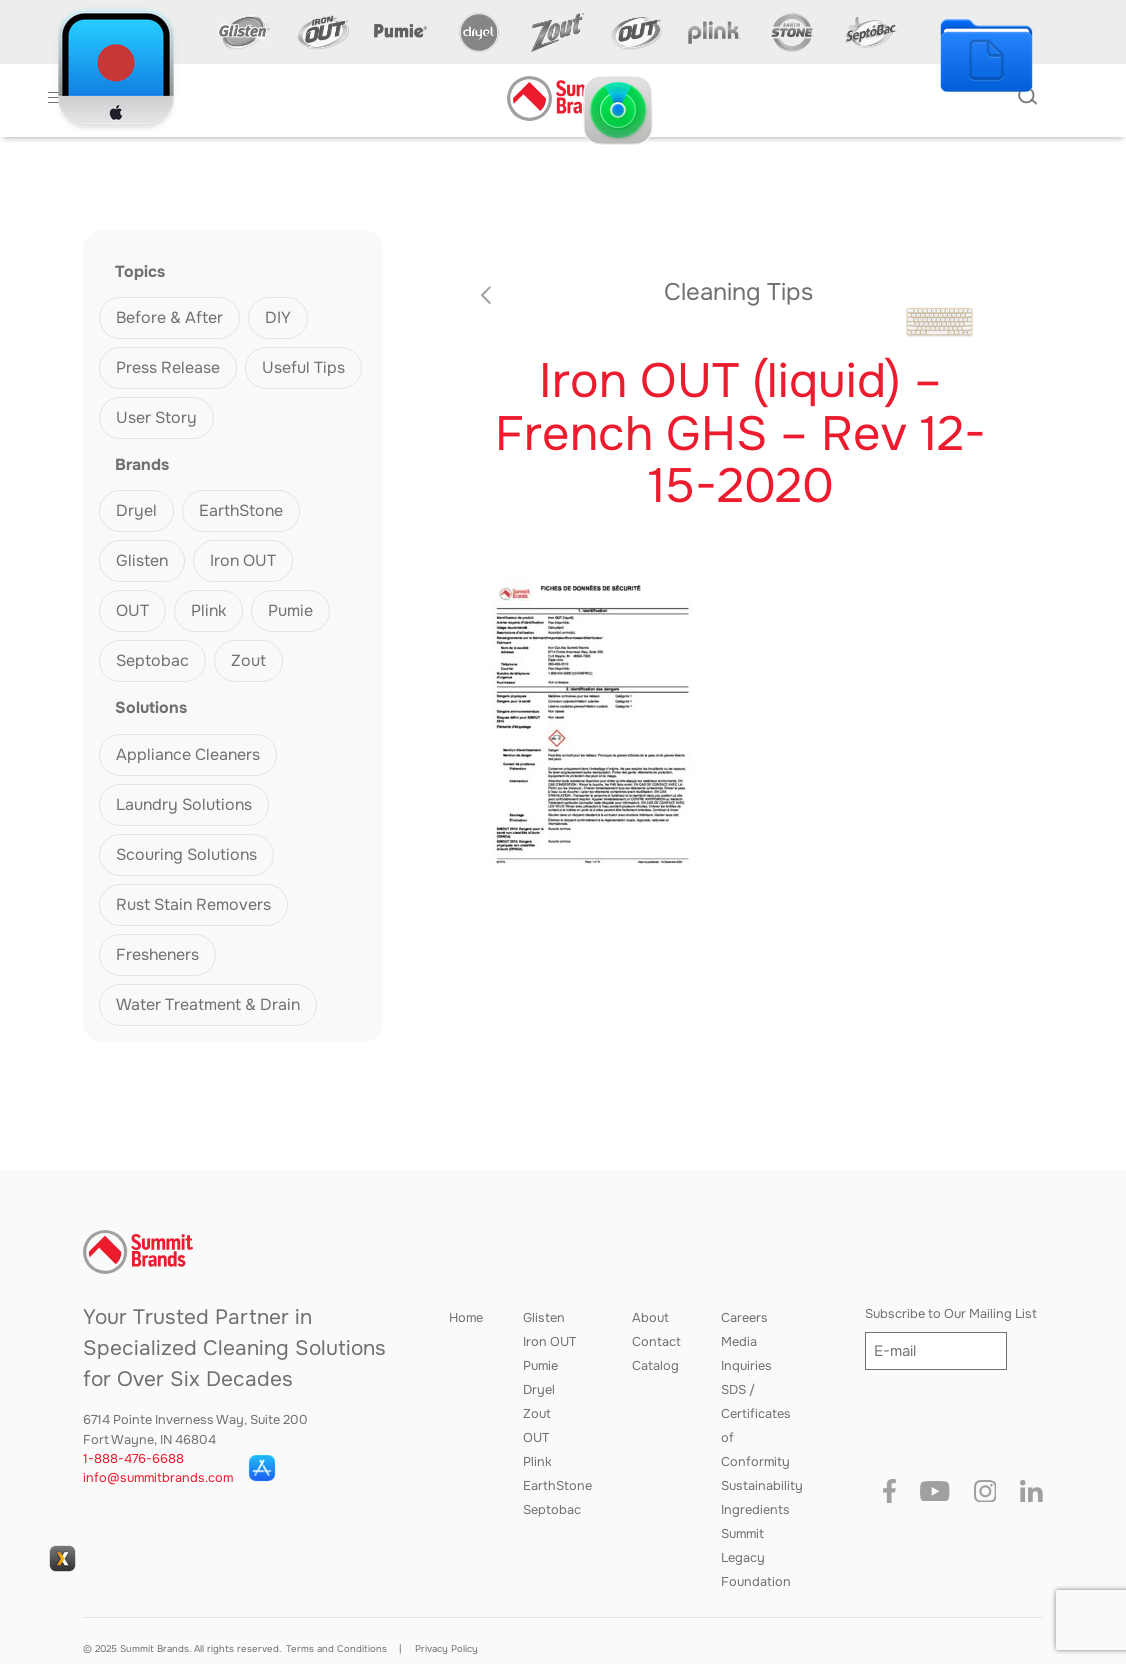 Image resolution: width=1126 pixels, height=1664 pixels. Describe the element at coordinates (986, 55) in the screenshot. I see `open your documents folder` at that location.